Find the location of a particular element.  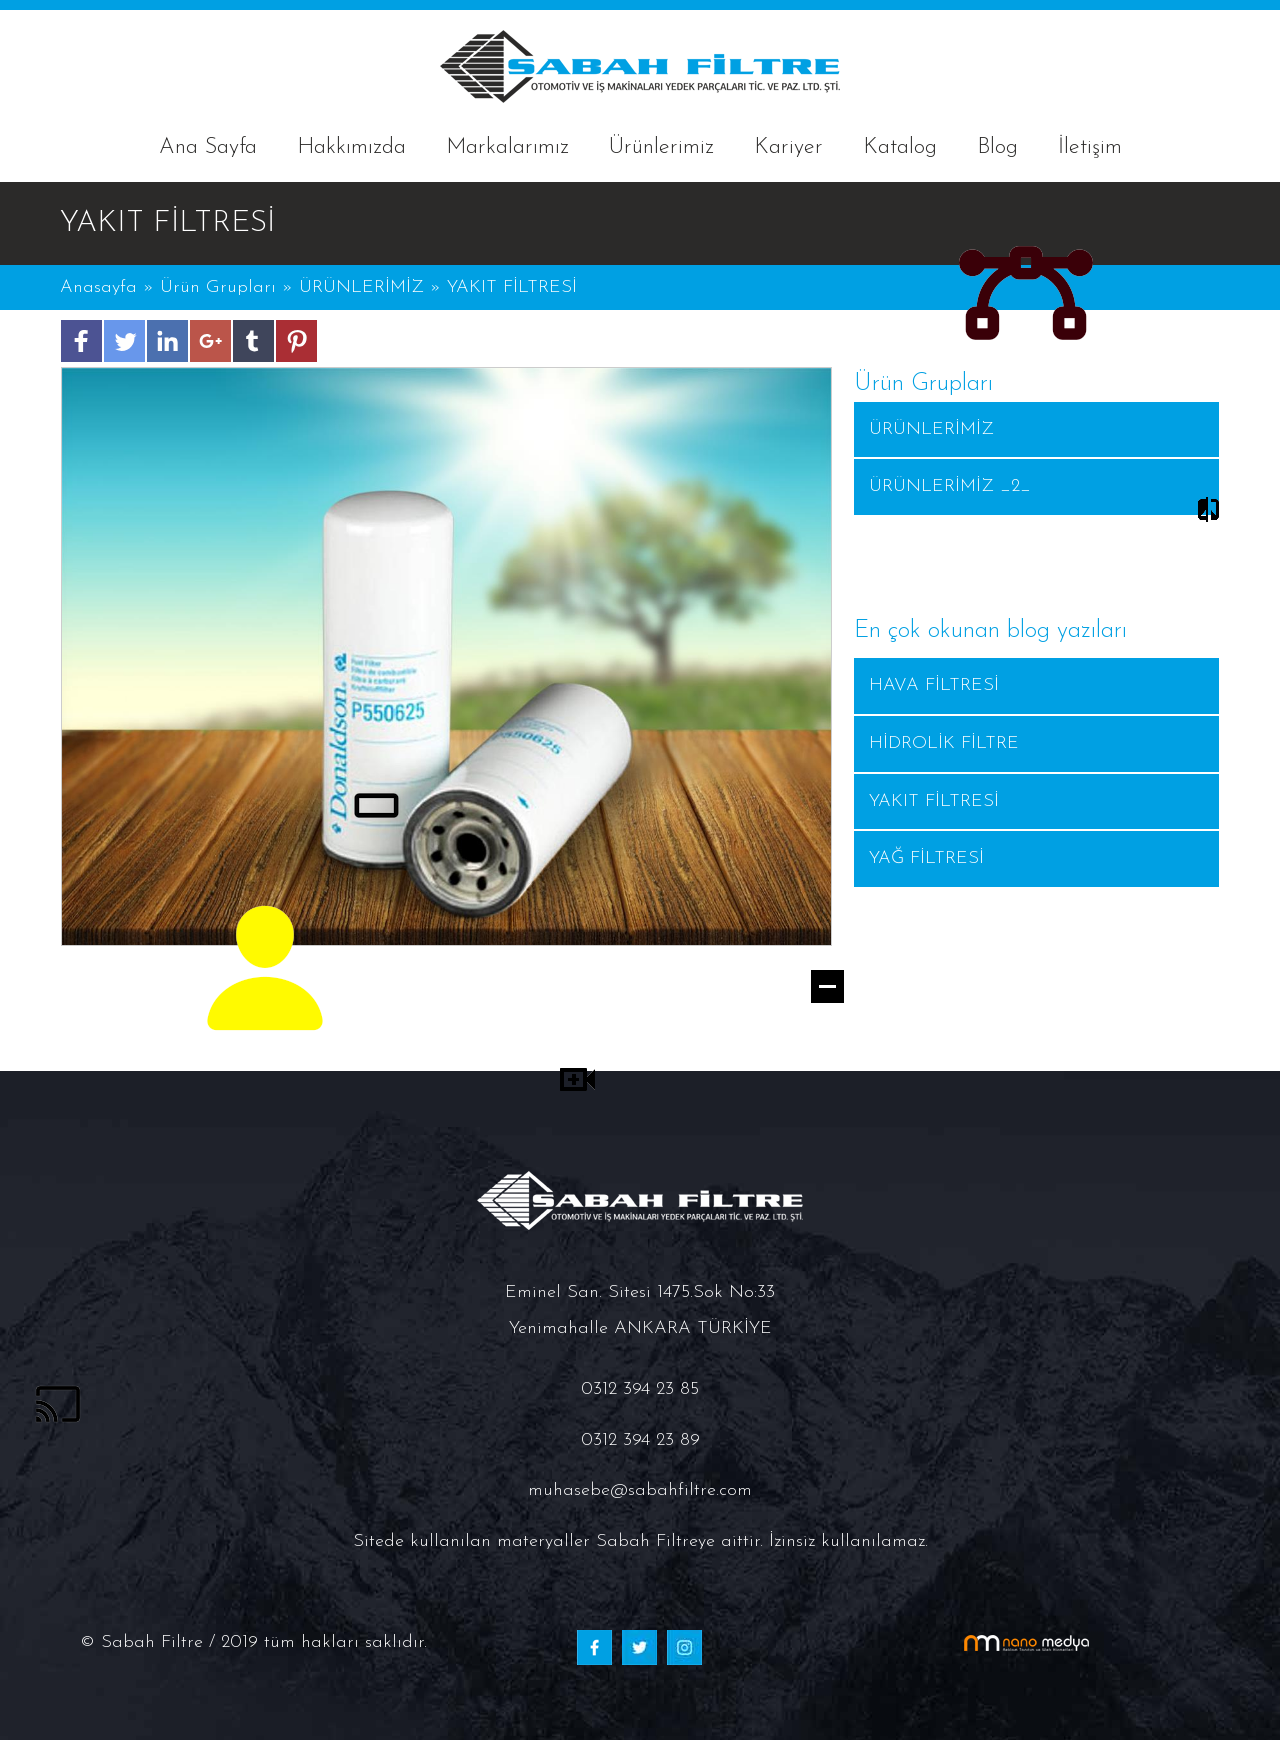

edit vector path curves is located at coordinates (1026, 293).